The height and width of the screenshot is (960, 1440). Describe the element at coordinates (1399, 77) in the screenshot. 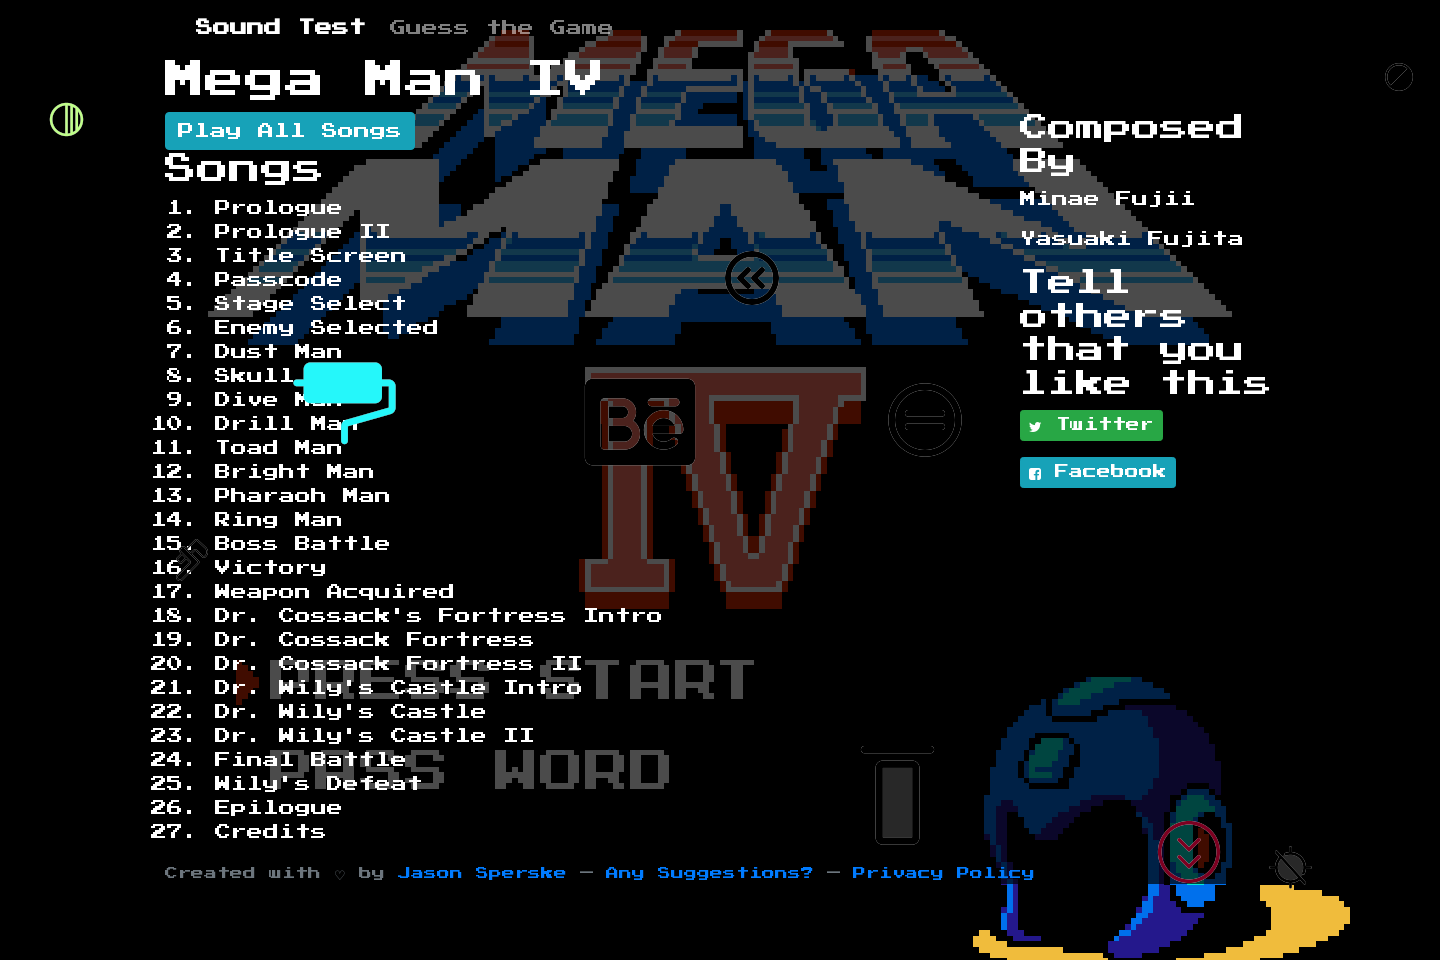

I see `toggle contrast or dark/light mode` at that location.